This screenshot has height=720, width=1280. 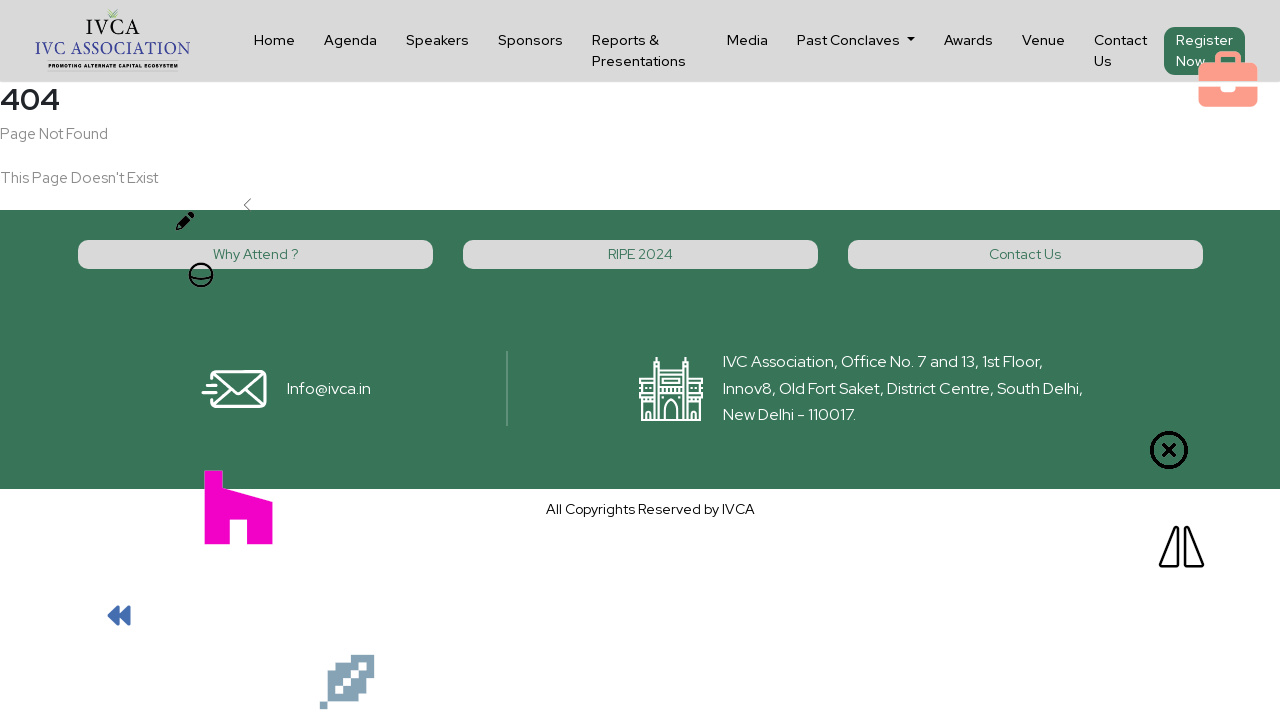 I want to click on open the Houzz app, so click(x=238, y=507).